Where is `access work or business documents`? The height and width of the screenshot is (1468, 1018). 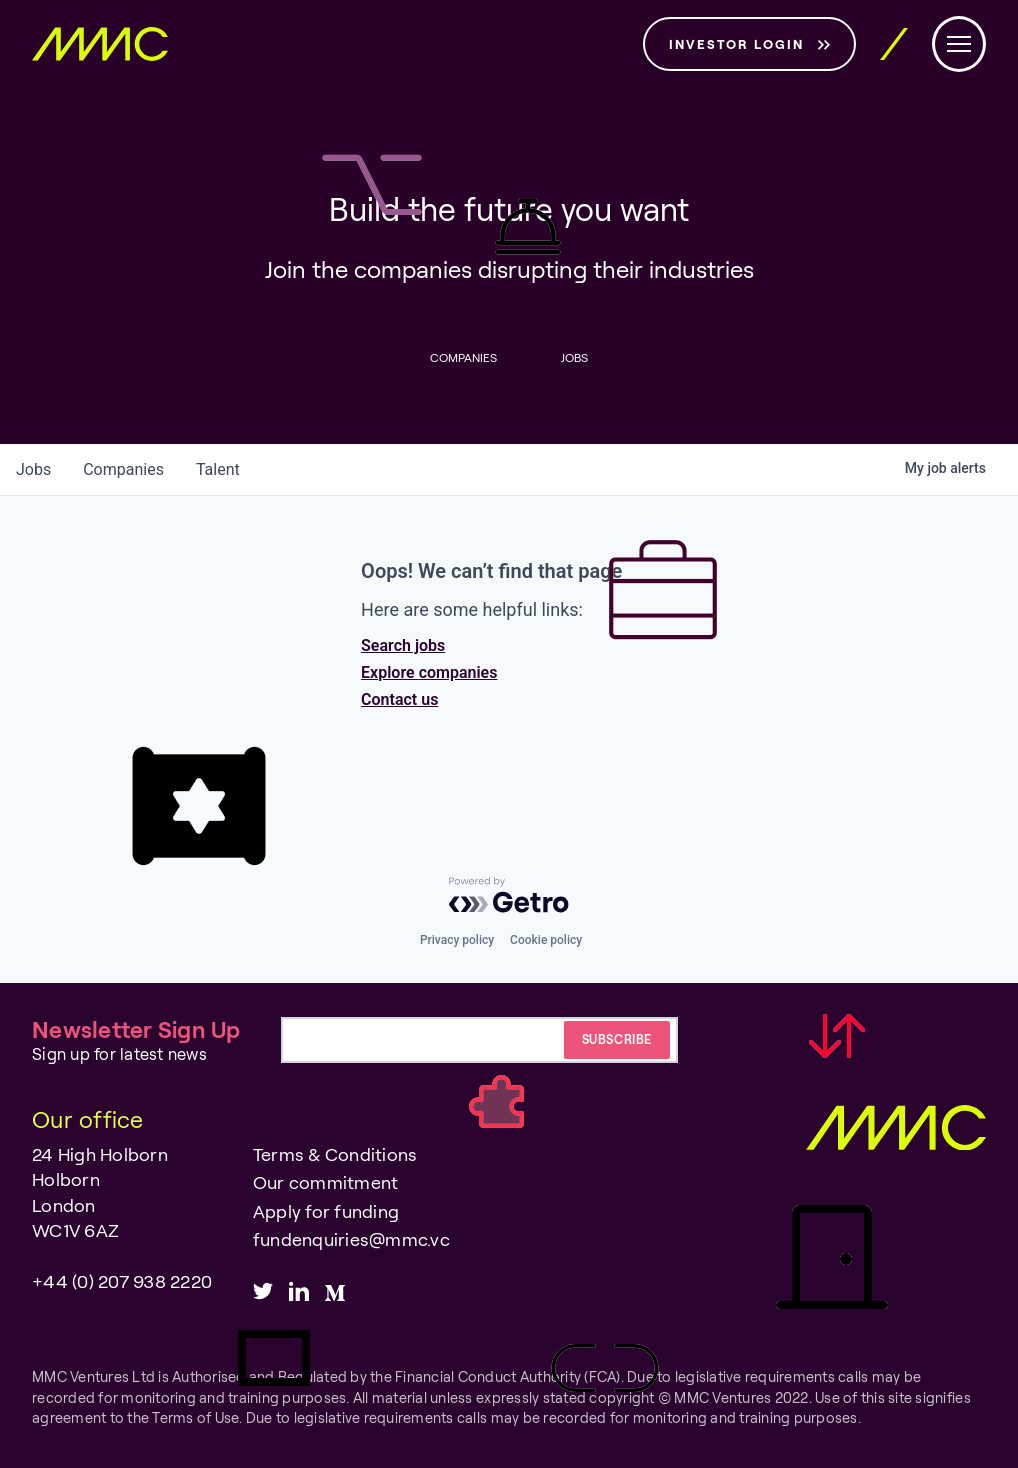 access work or business documents is located at coordinates (663, 594).